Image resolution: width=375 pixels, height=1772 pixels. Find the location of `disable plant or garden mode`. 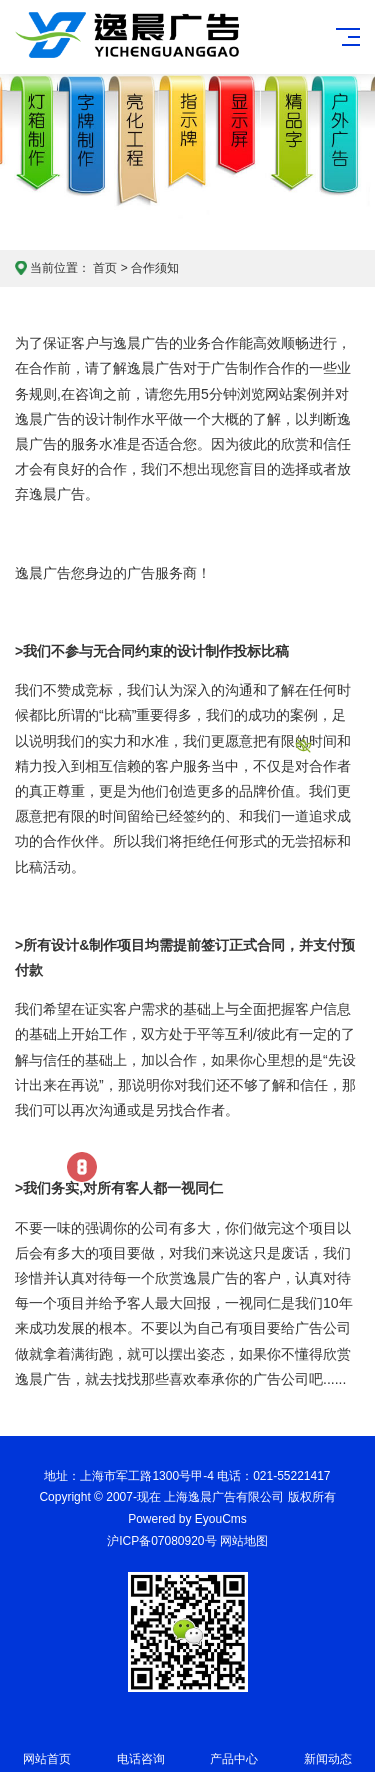

disable plant or garden mode is located at coordinates (303, 745).